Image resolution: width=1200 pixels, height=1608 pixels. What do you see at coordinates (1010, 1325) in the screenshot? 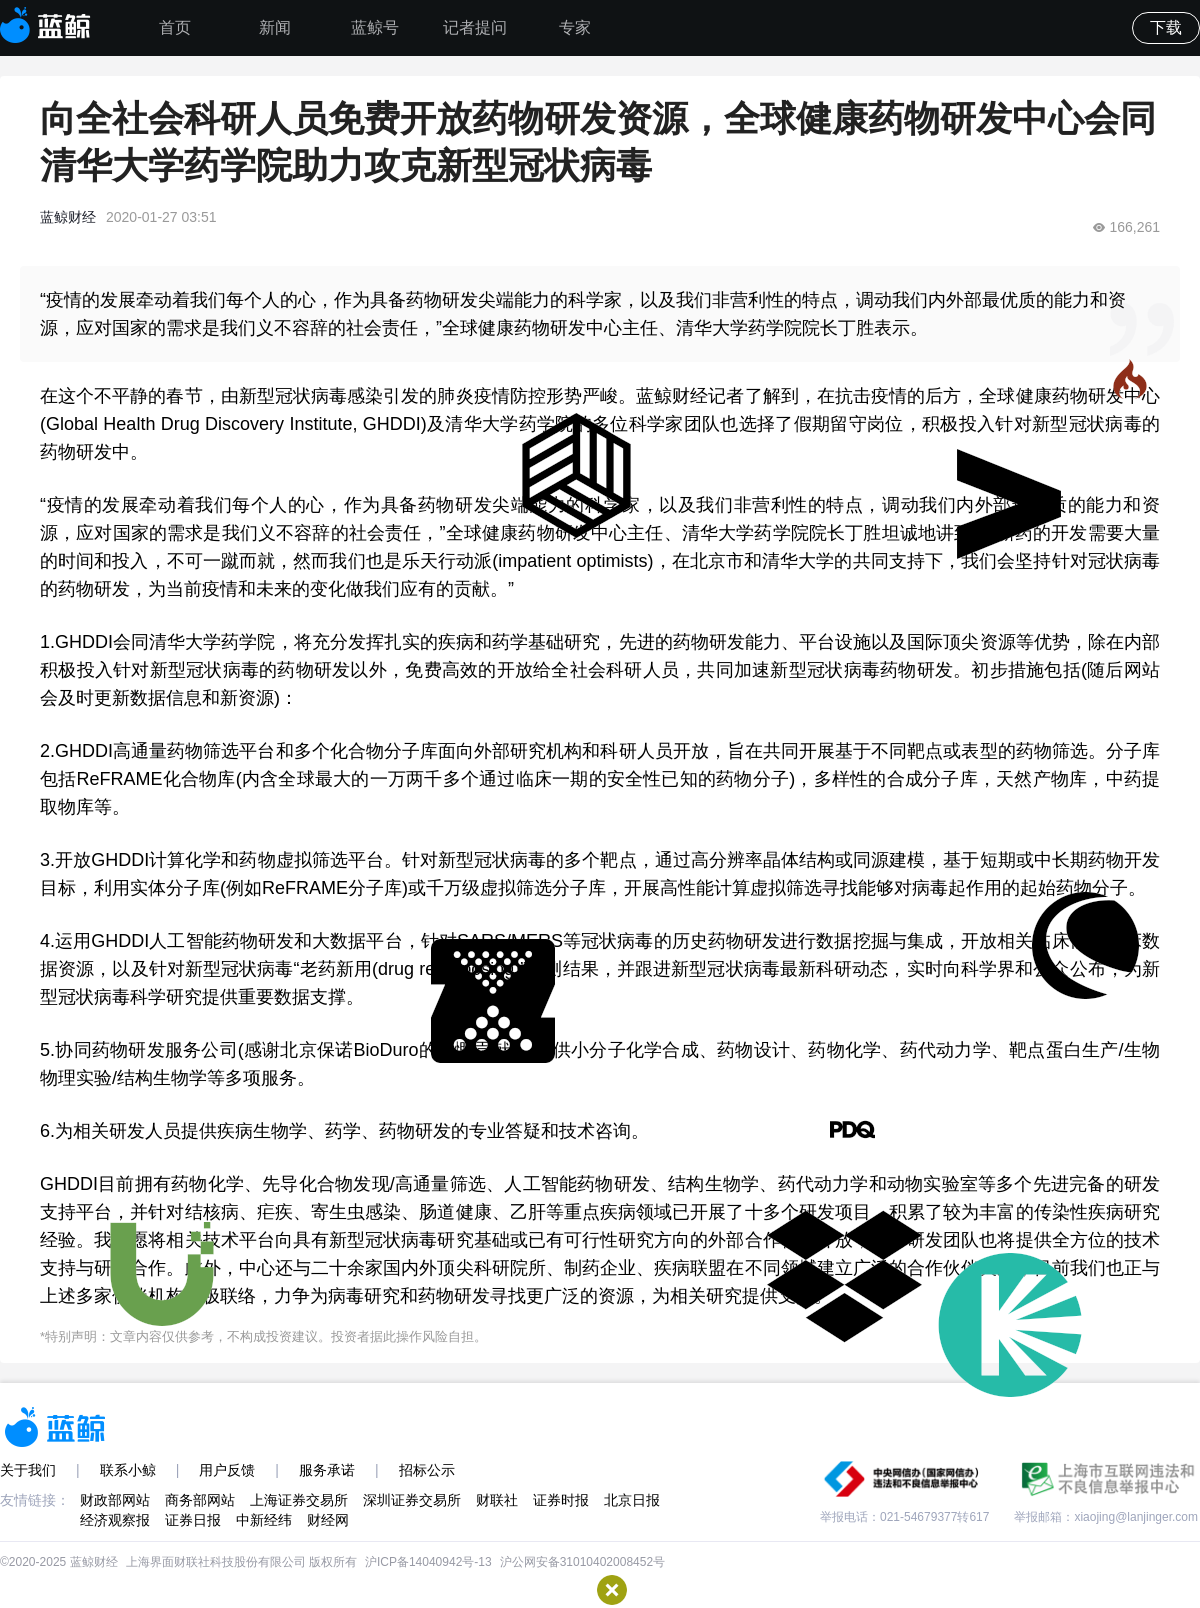
I see `open the Kinopoisk app` at bounding box center [1010, 1325].